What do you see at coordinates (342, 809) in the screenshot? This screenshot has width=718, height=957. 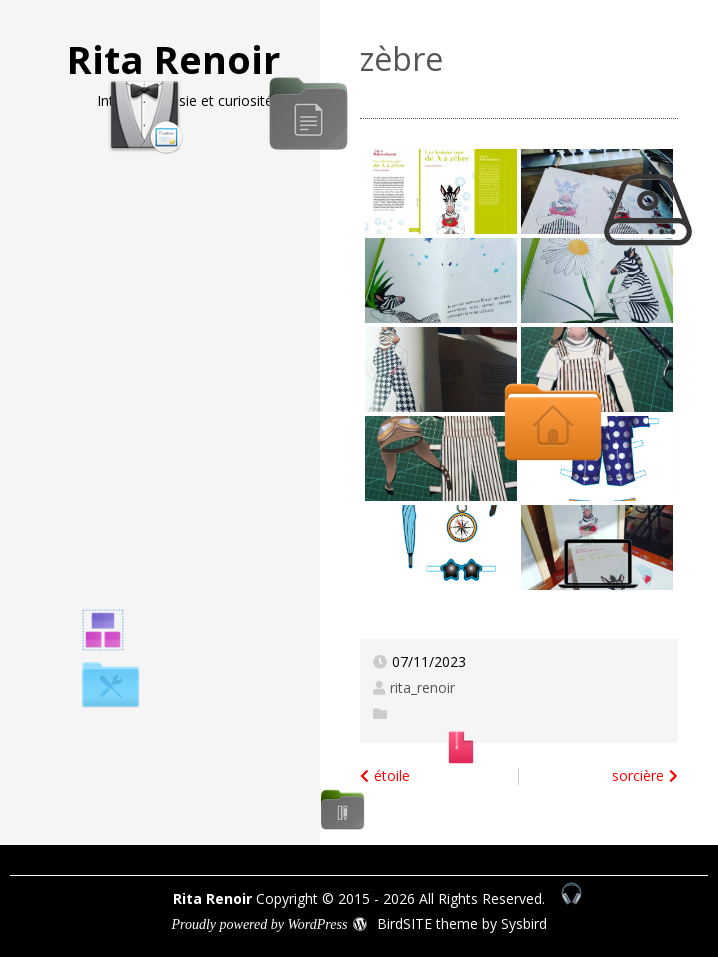 I see `access your templates folder` at bounding box center [342, 809].